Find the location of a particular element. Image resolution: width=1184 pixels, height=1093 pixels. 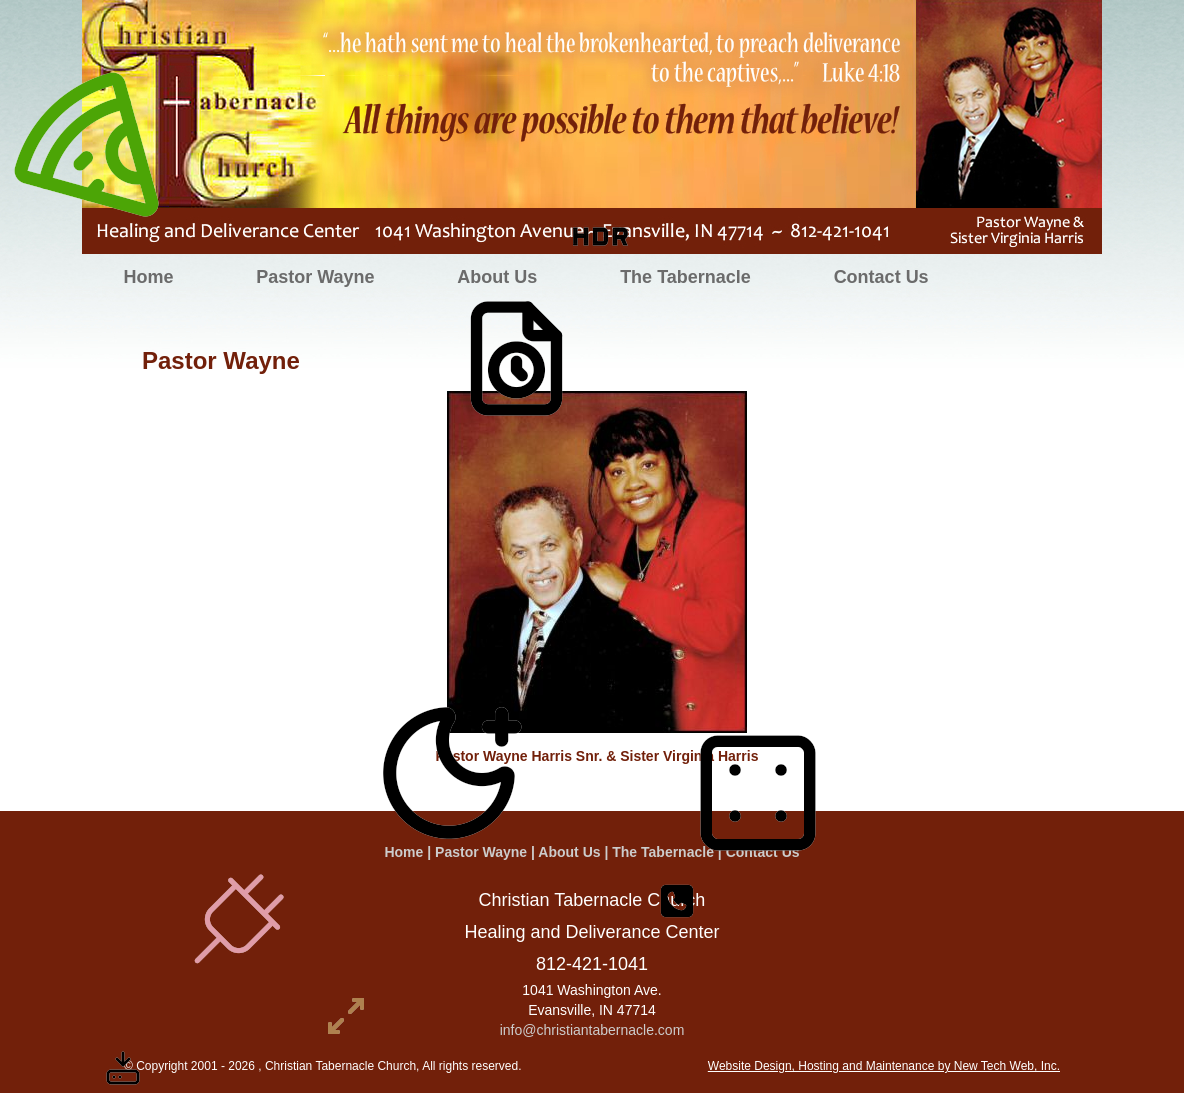

tap to make a phone call is located at coordinates (677, 901).